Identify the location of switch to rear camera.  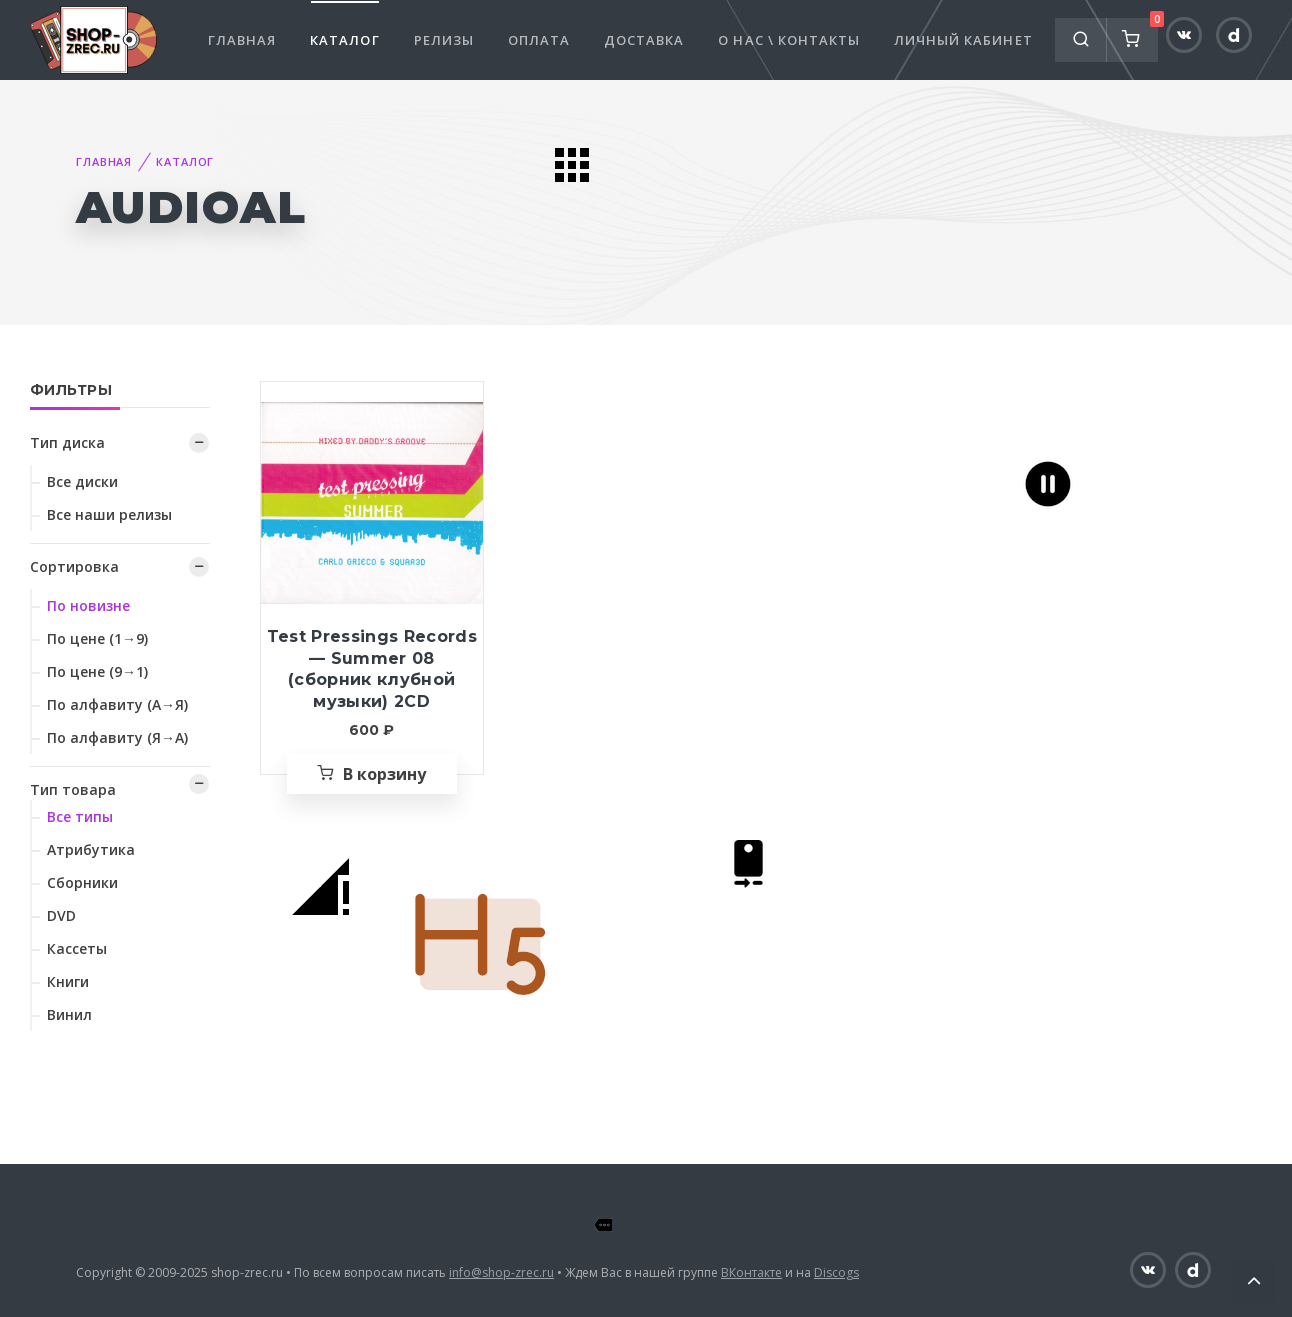
(748, 864).